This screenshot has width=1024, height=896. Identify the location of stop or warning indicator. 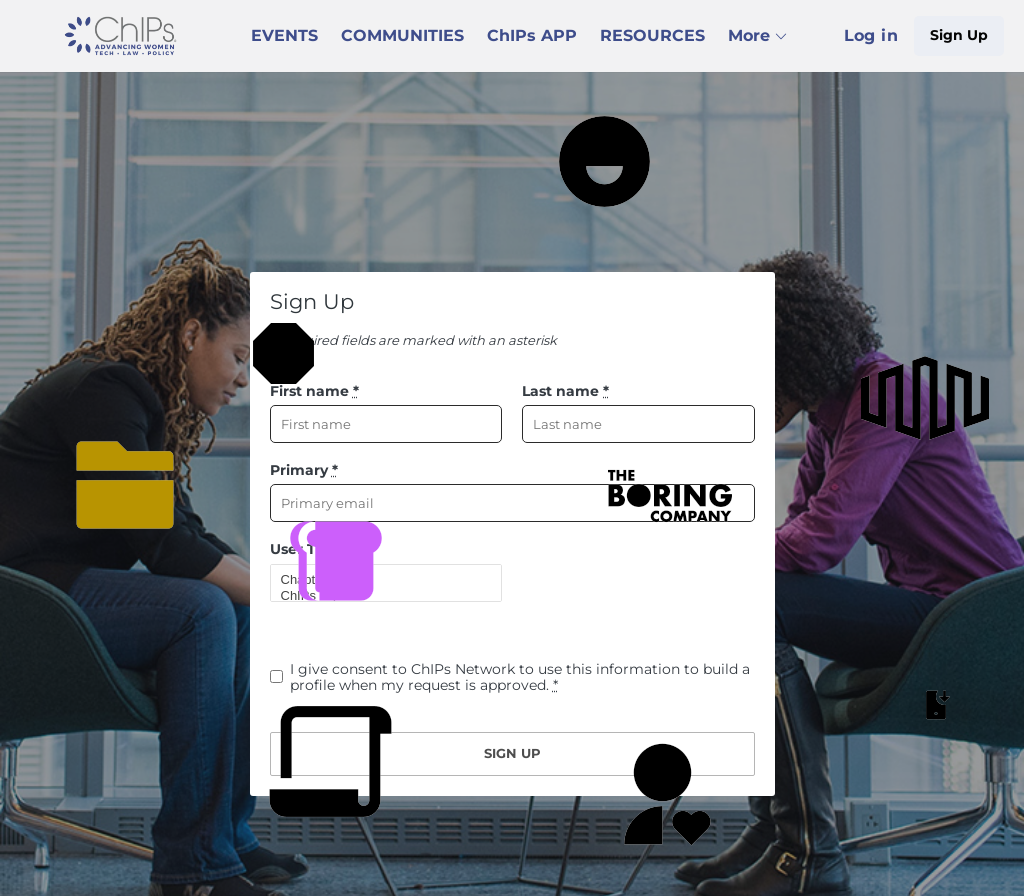
(283, 353).